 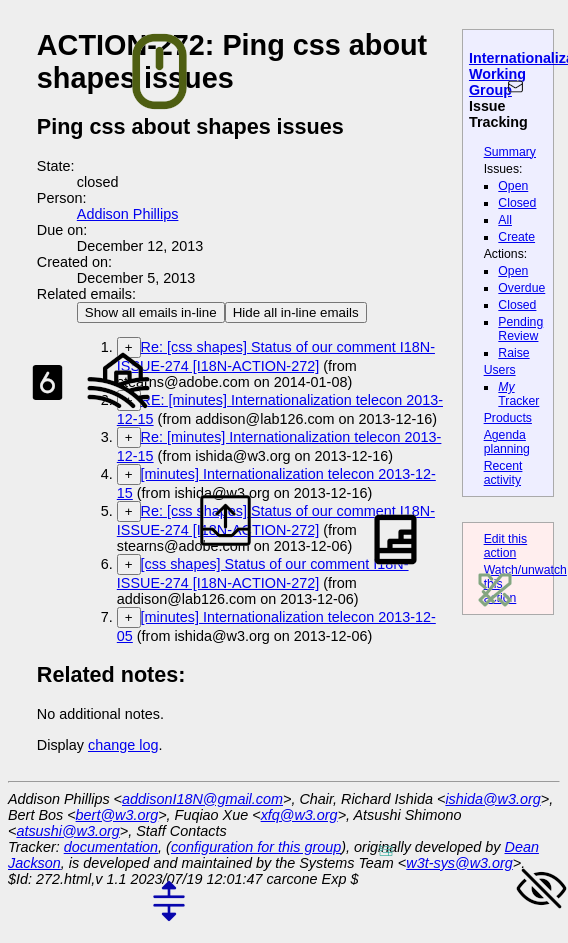 What do you see at coordinates (541, 888) in the screenshot?
I see `hide password or sensitive content` at bounding box center [541, 888].